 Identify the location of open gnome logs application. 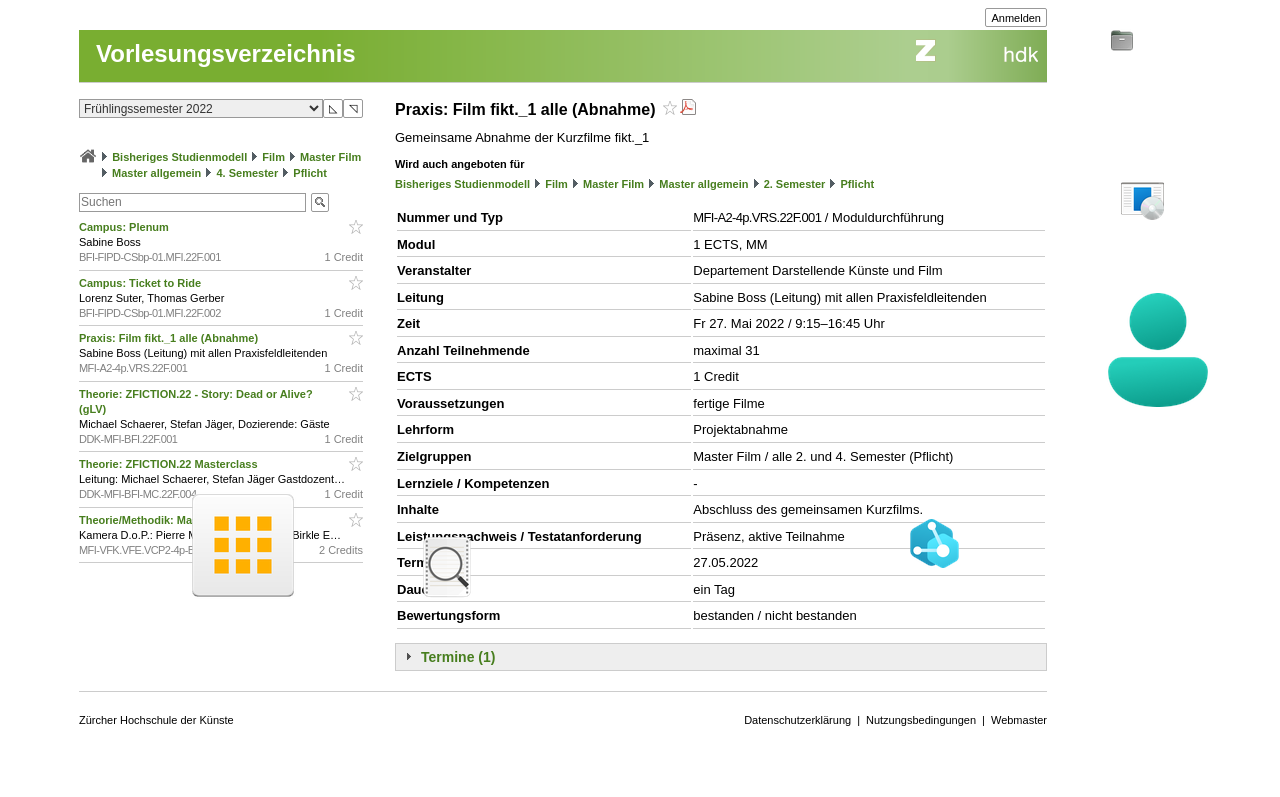
(447, 567).